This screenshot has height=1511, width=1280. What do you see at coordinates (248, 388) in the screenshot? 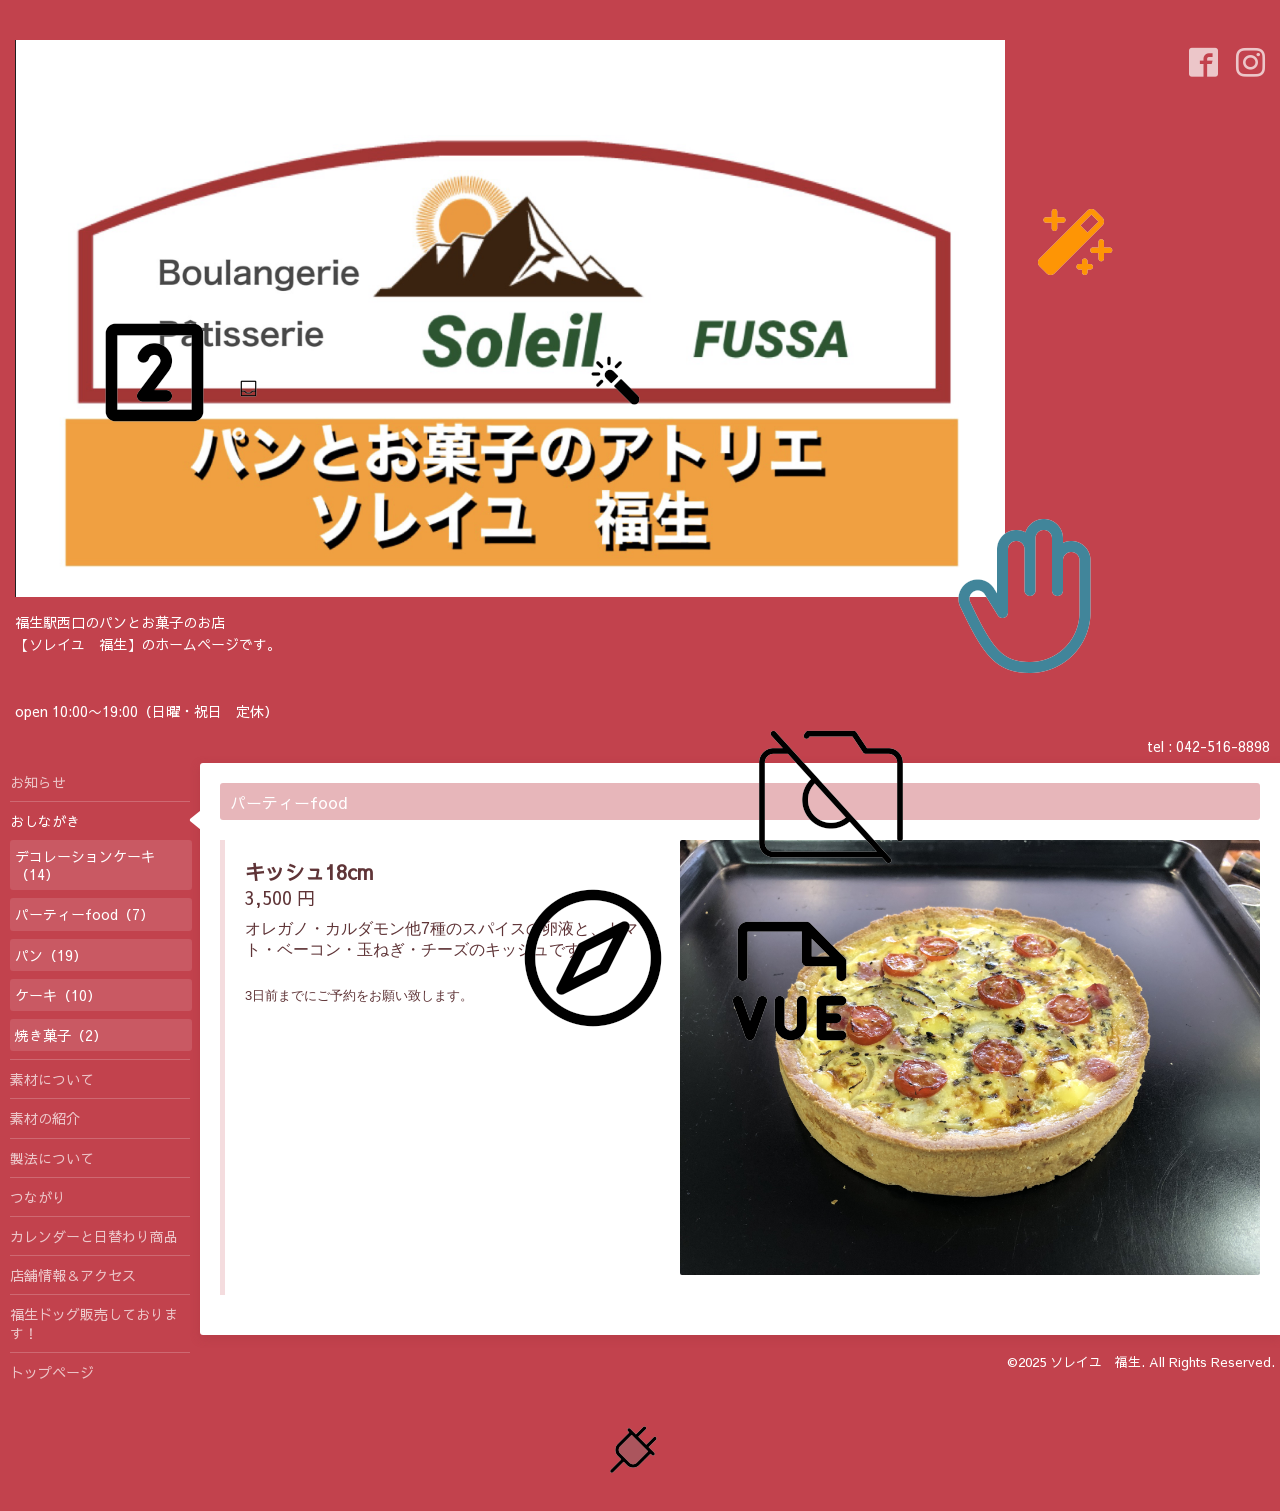
I see `access inbox or incoming items` at bounding box center [248, 388].